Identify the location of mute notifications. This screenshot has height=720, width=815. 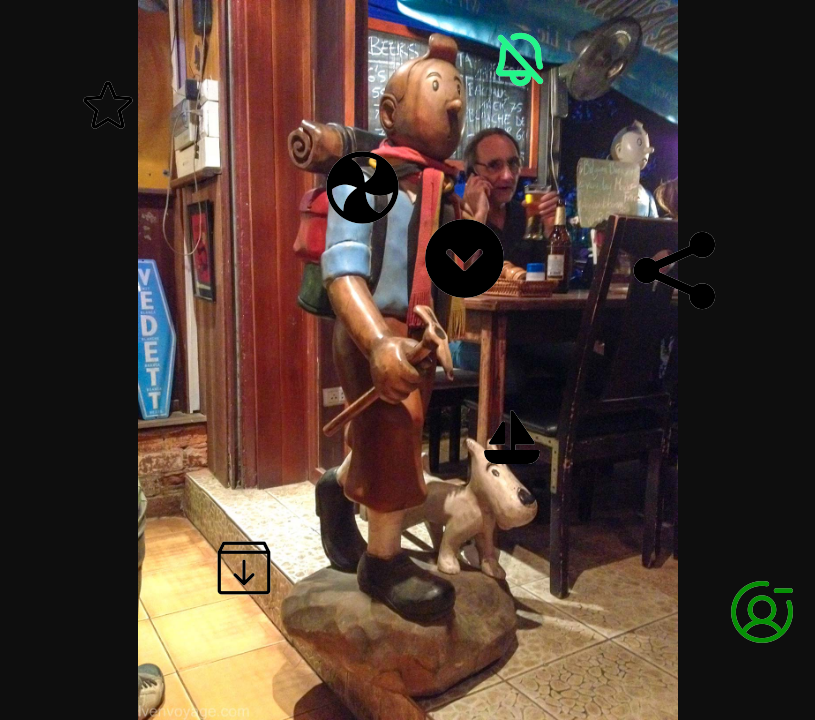
(520, 59).